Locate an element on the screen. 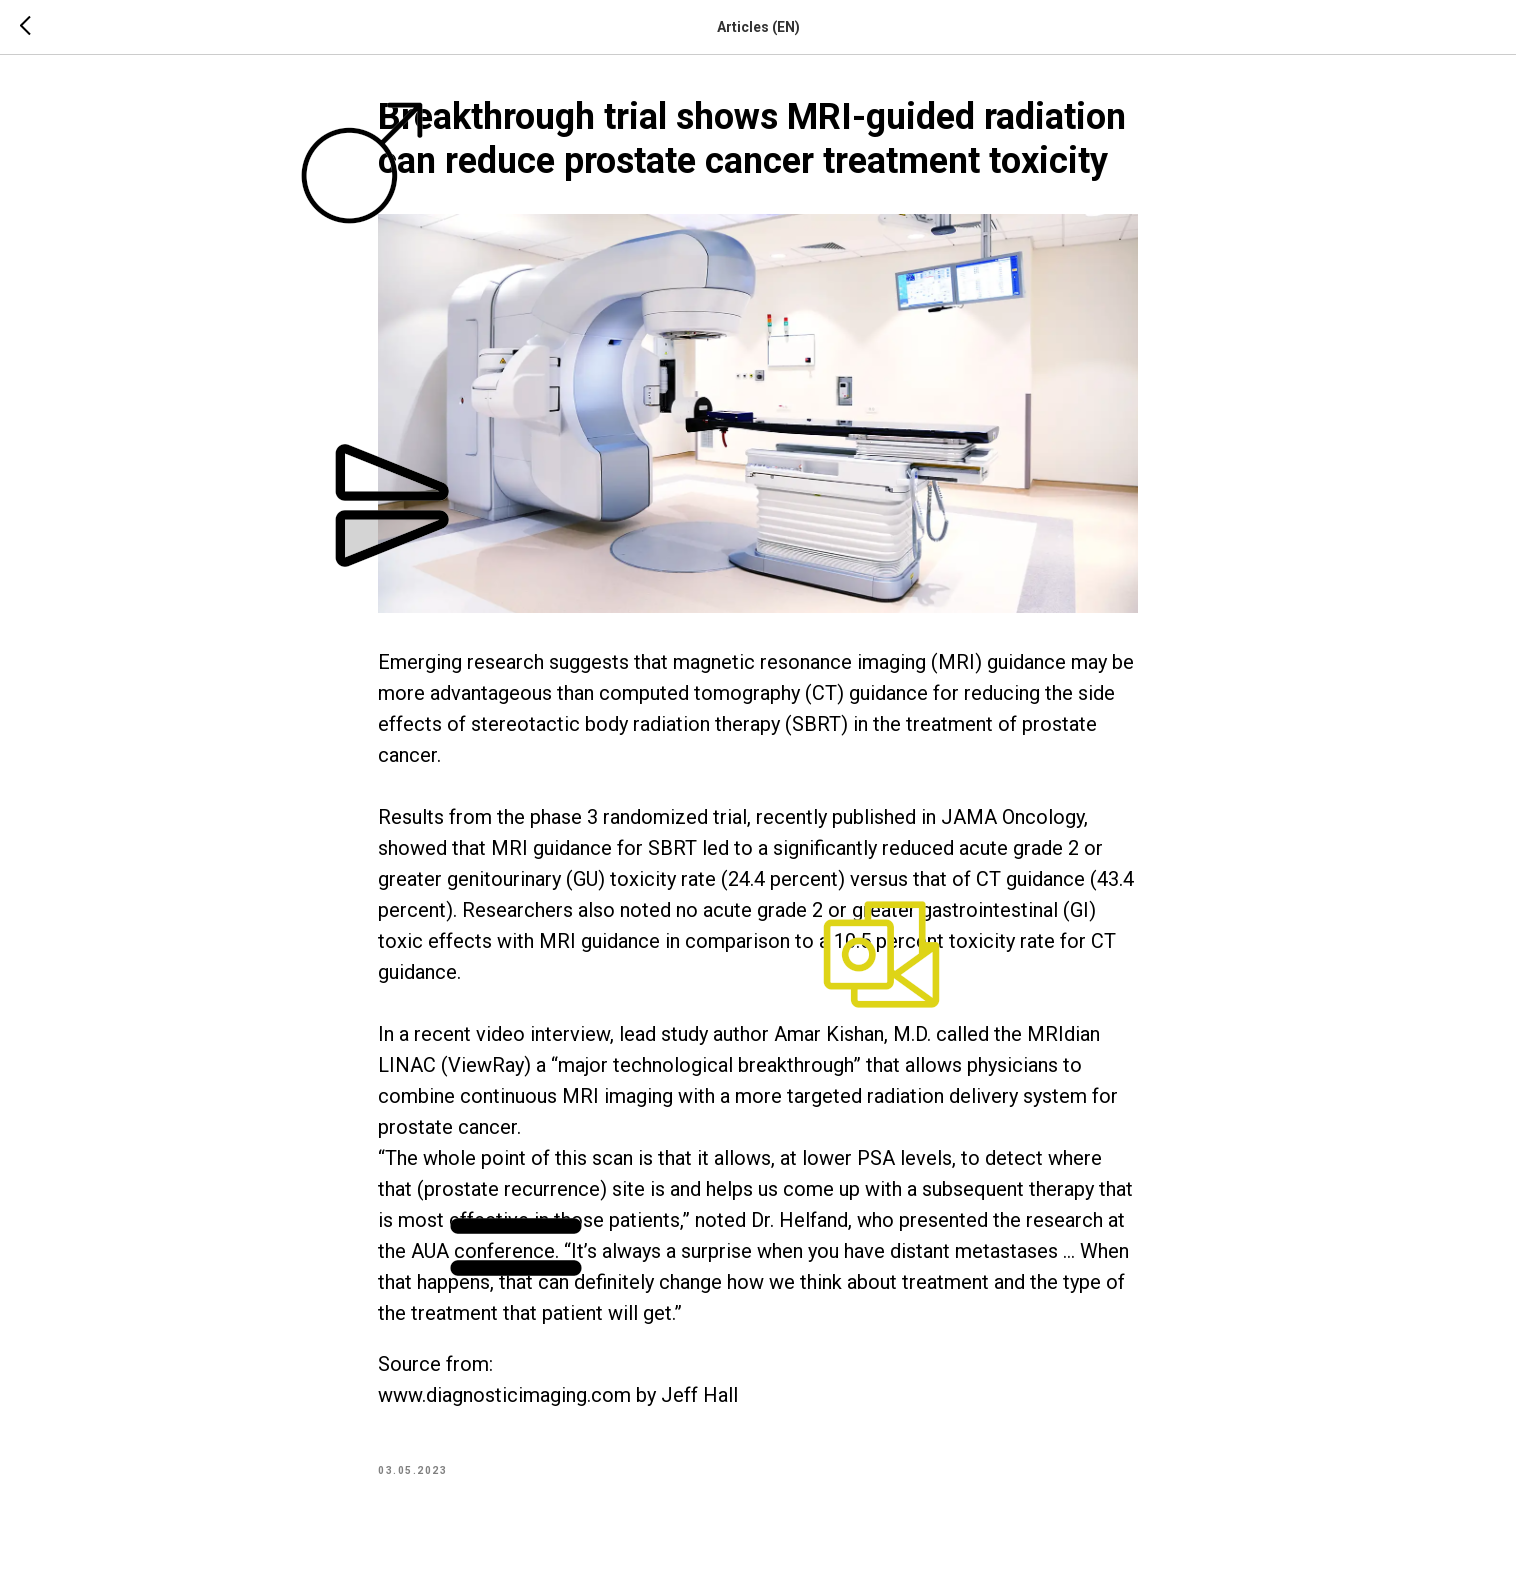 This screenshot has width=1516, height=1573. indicates male gender selection is located at coordinates (364, 160).